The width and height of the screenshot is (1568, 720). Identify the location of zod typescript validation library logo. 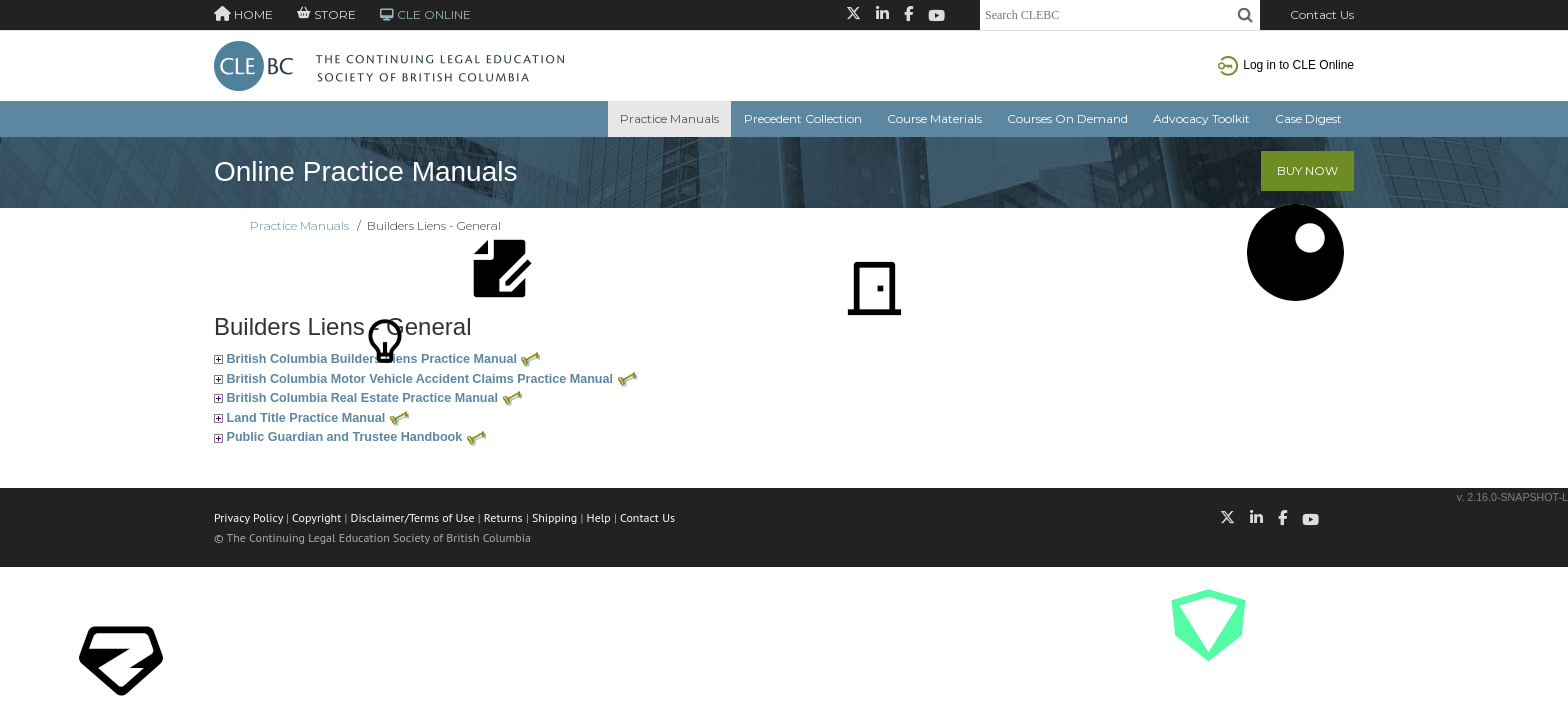
(121, 661).